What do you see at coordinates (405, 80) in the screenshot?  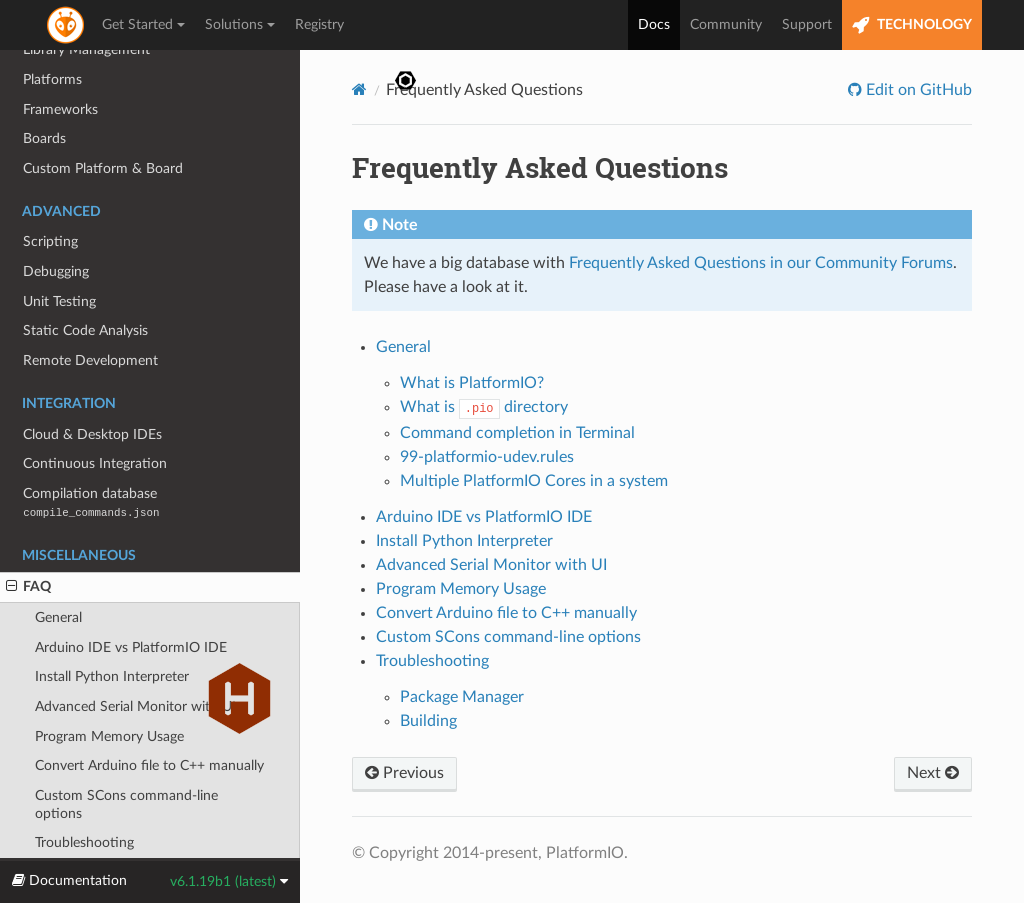 I see `eslint code linting tool logo` at bounding box center [405, 80].